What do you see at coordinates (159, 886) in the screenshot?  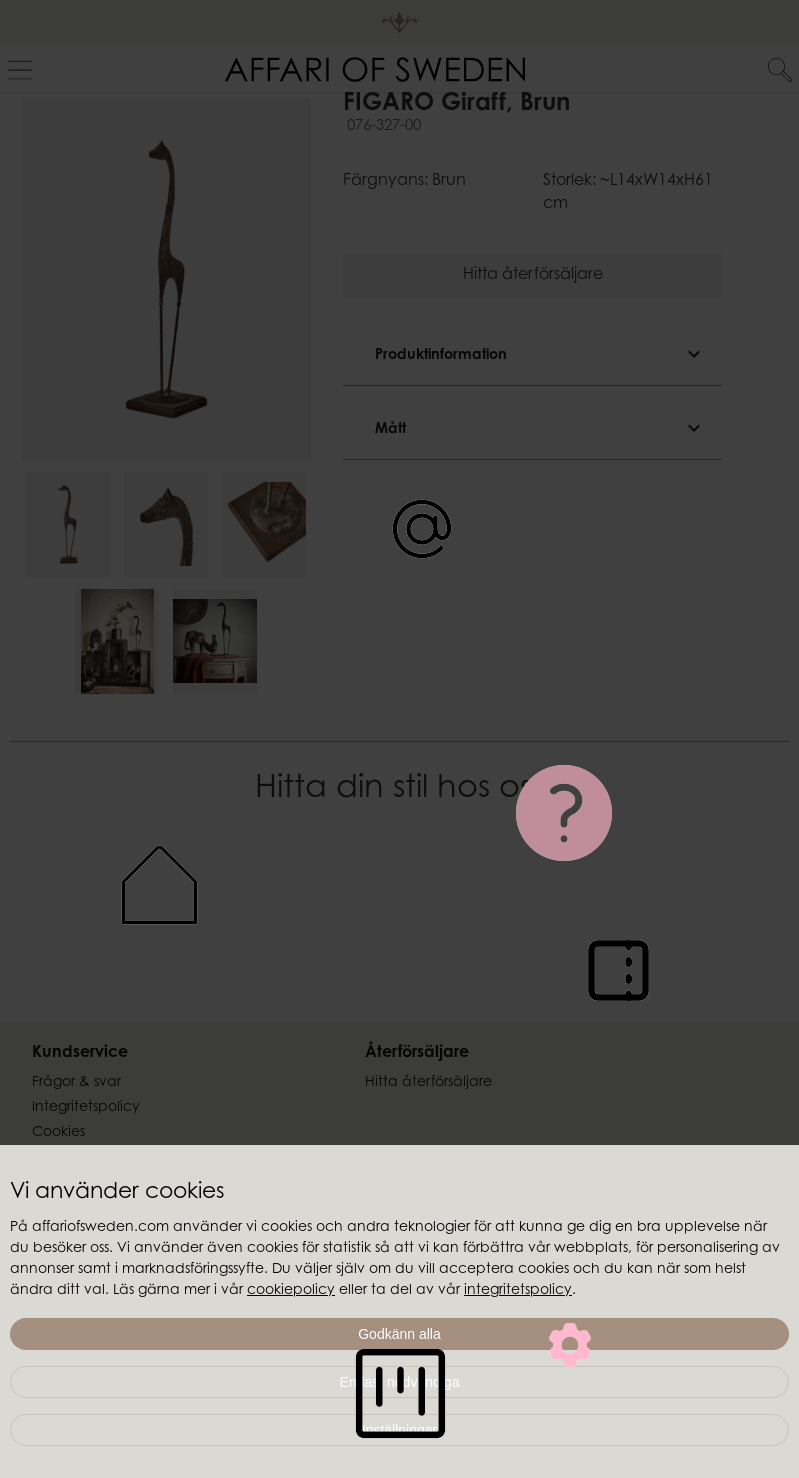 I see `navigate to home screen` at bounding box center [159, 886].